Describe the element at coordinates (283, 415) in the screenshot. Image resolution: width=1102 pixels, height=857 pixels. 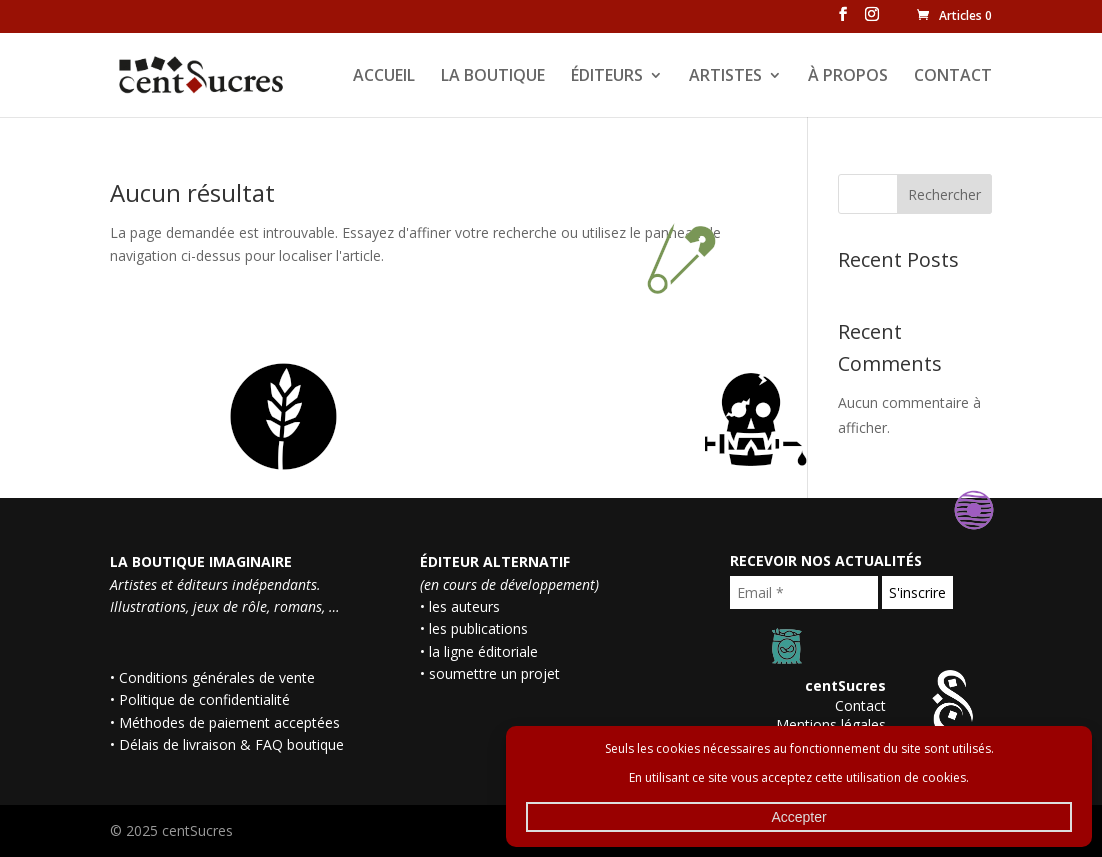
I see `indicates oat or grain ingredient` at that location.